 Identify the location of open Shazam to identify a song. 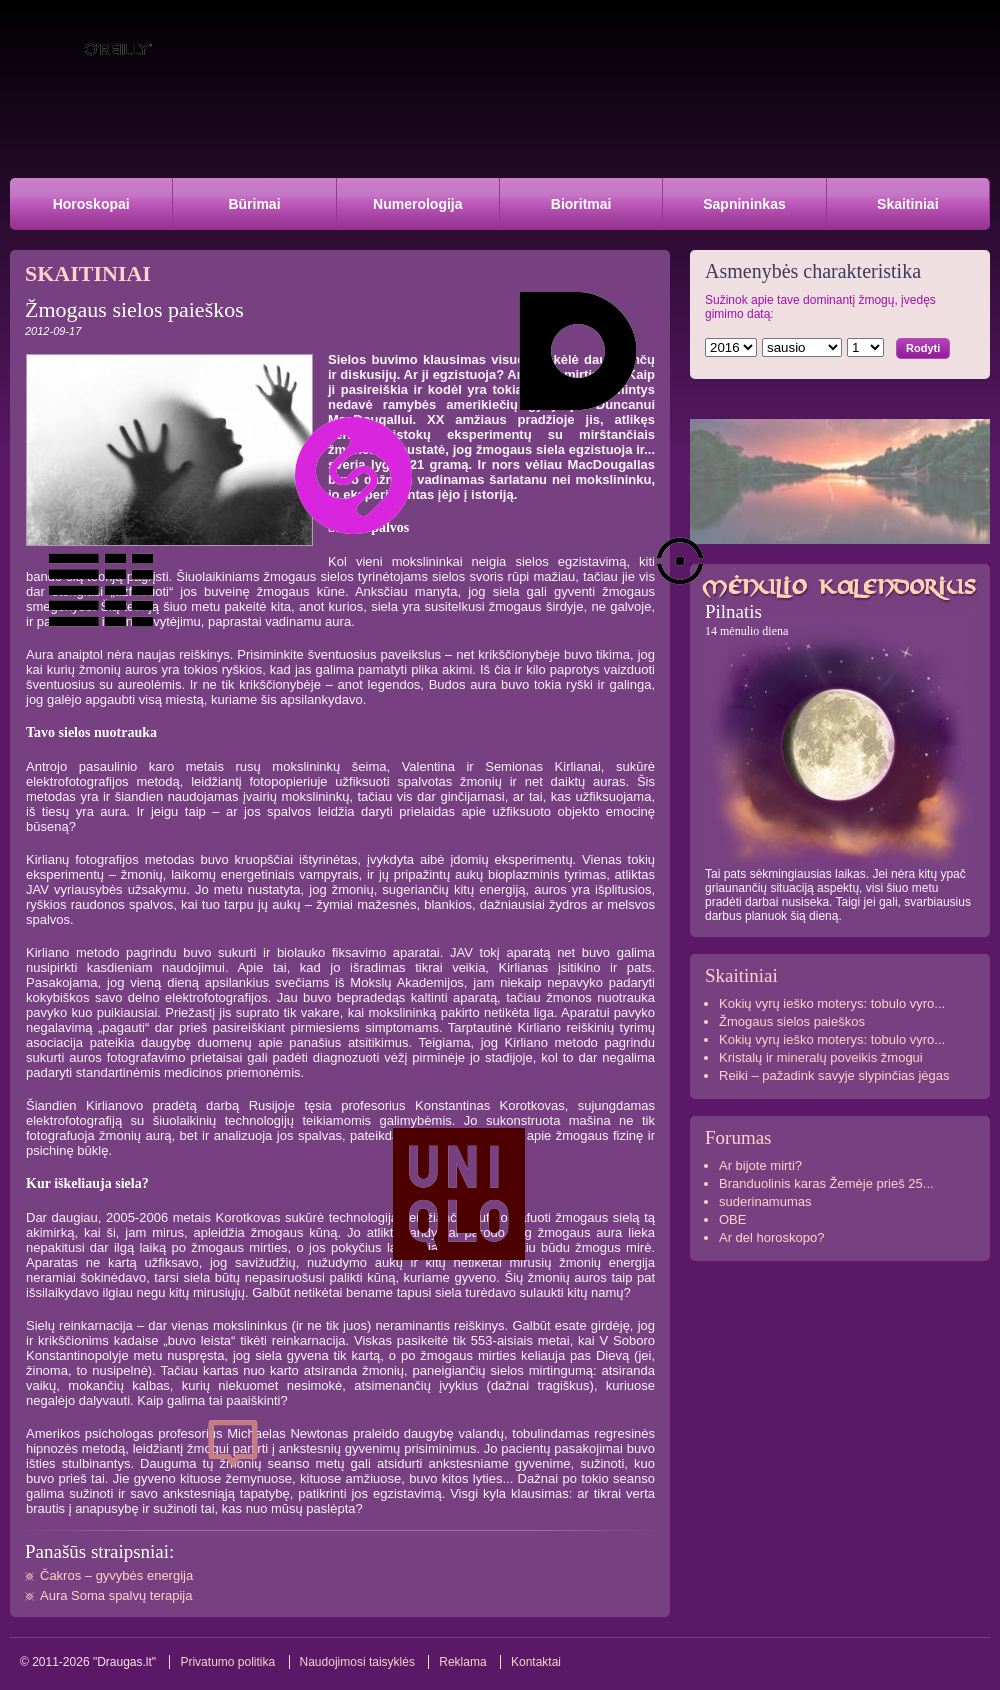
(353, 475).